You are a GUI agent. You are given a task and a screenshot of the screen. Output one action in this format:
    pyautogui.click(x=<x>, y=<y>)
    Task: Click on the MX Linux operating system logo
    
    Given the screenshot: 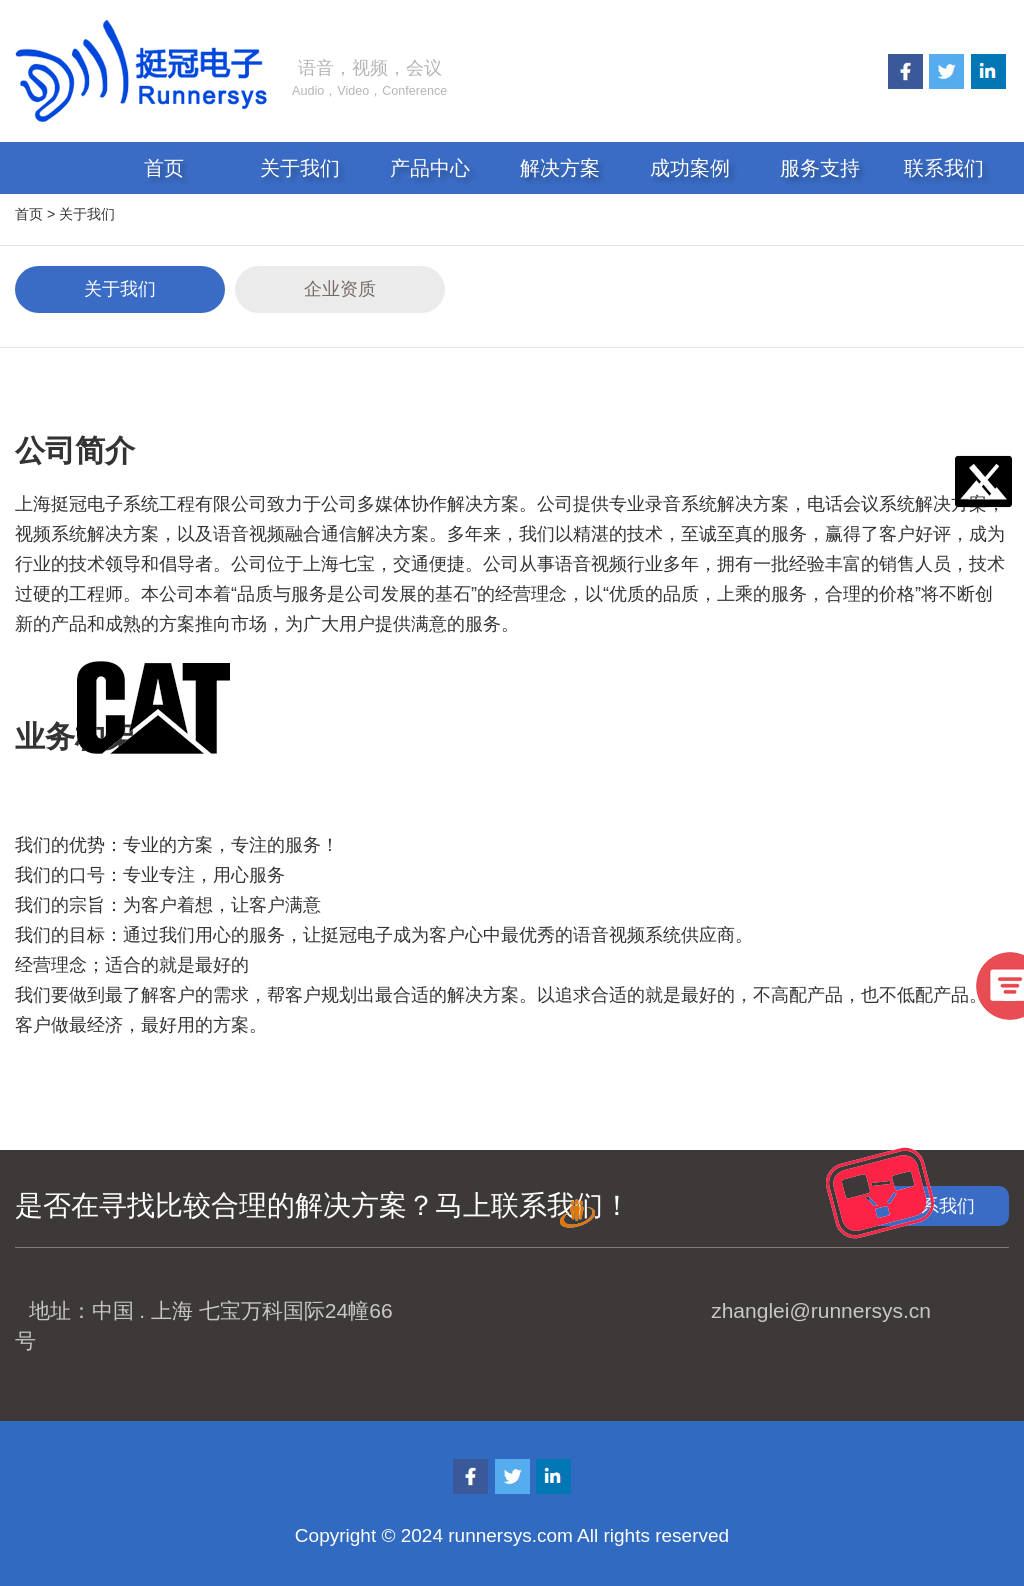 What is the action you would take?
    pyautogui.click(x=983, y=481)
    